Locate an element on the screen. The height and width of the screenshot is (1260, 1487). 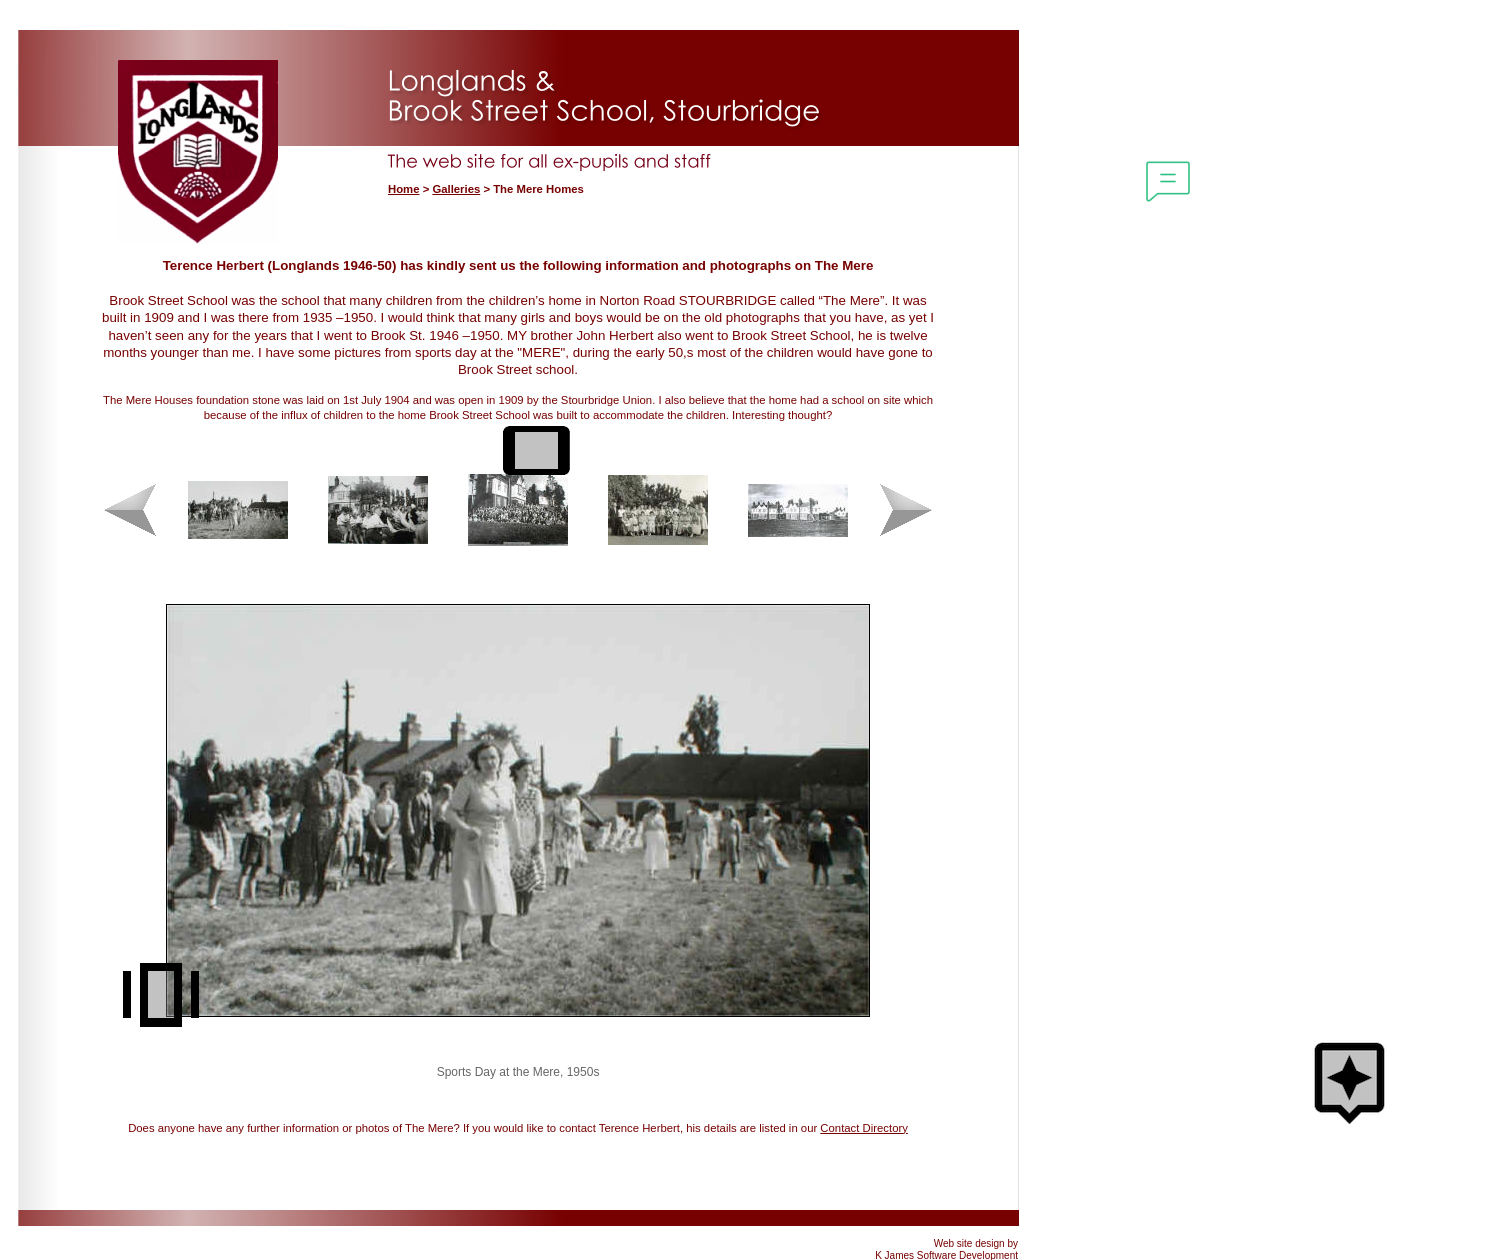
access AI assistant or smart suggestions is located at coordinates (1349, 1081).